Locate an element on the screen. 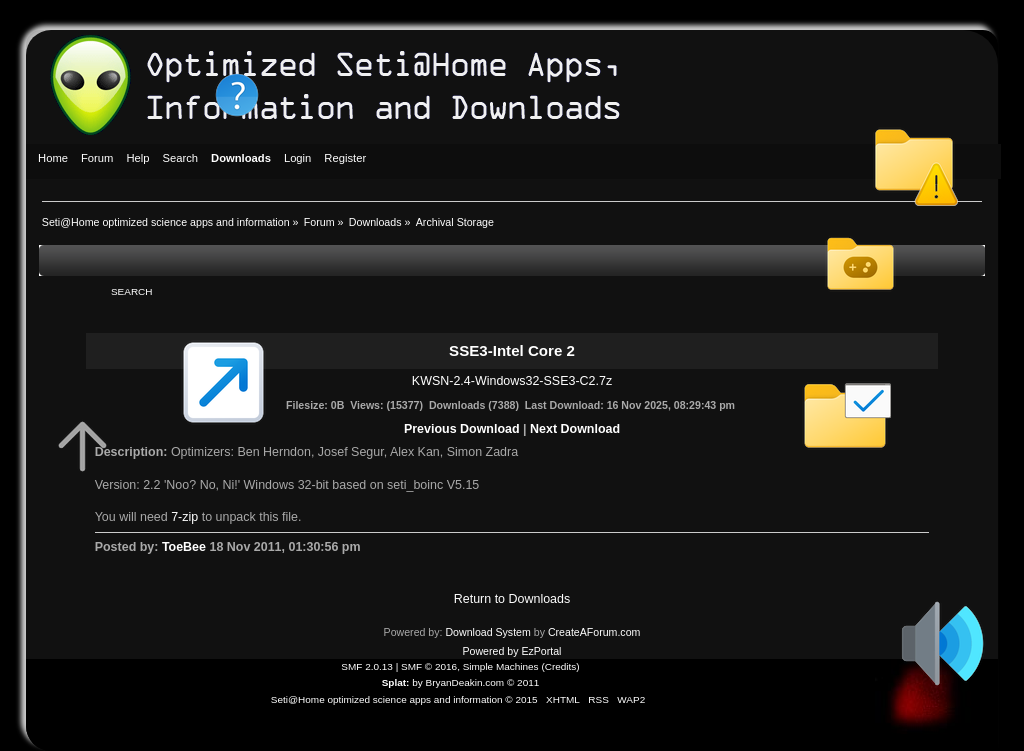 This screenshot has width=1024, height=751. open volume mixer application is located at coordinates (941, 643).